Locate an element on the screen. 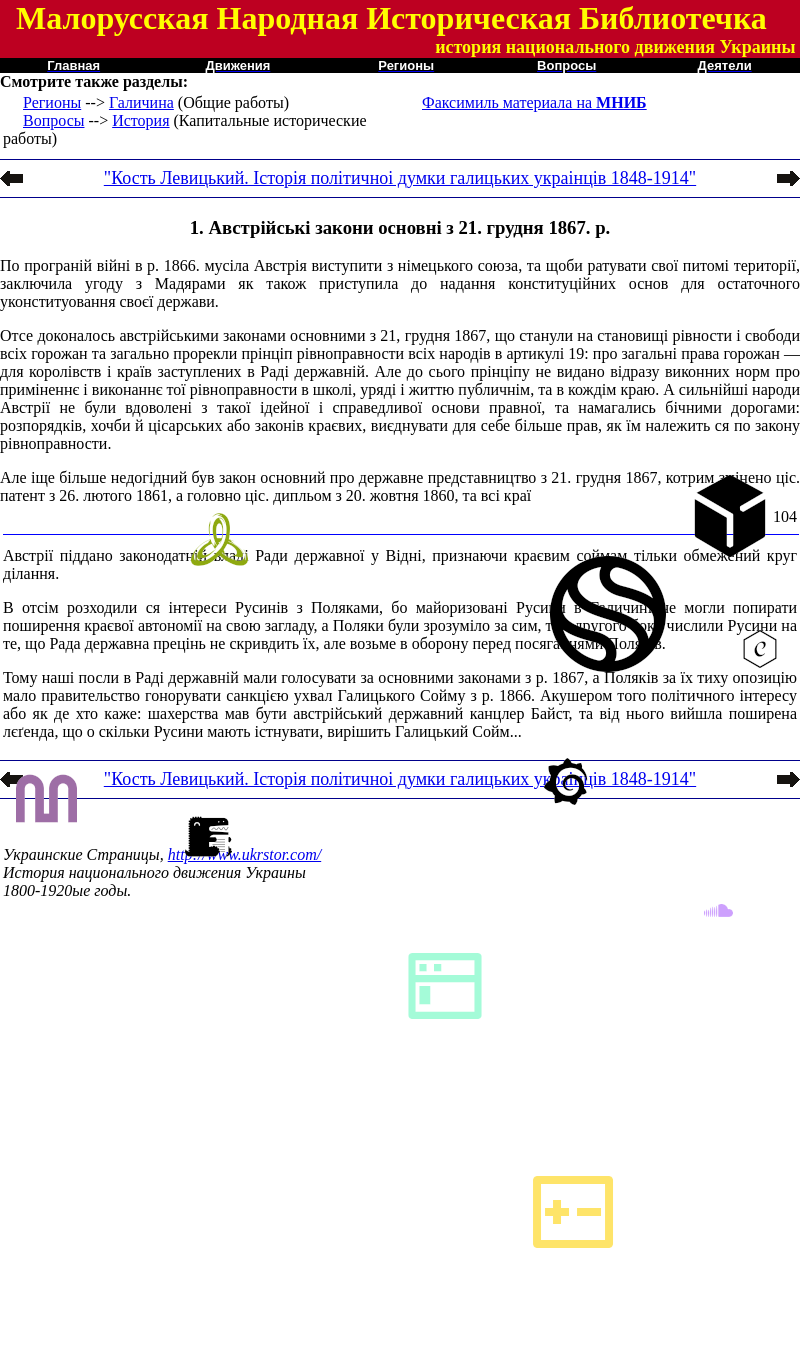 This screenshot has width=800, height=1347. treyarch game studio logo is located at coordinates (219, 539).